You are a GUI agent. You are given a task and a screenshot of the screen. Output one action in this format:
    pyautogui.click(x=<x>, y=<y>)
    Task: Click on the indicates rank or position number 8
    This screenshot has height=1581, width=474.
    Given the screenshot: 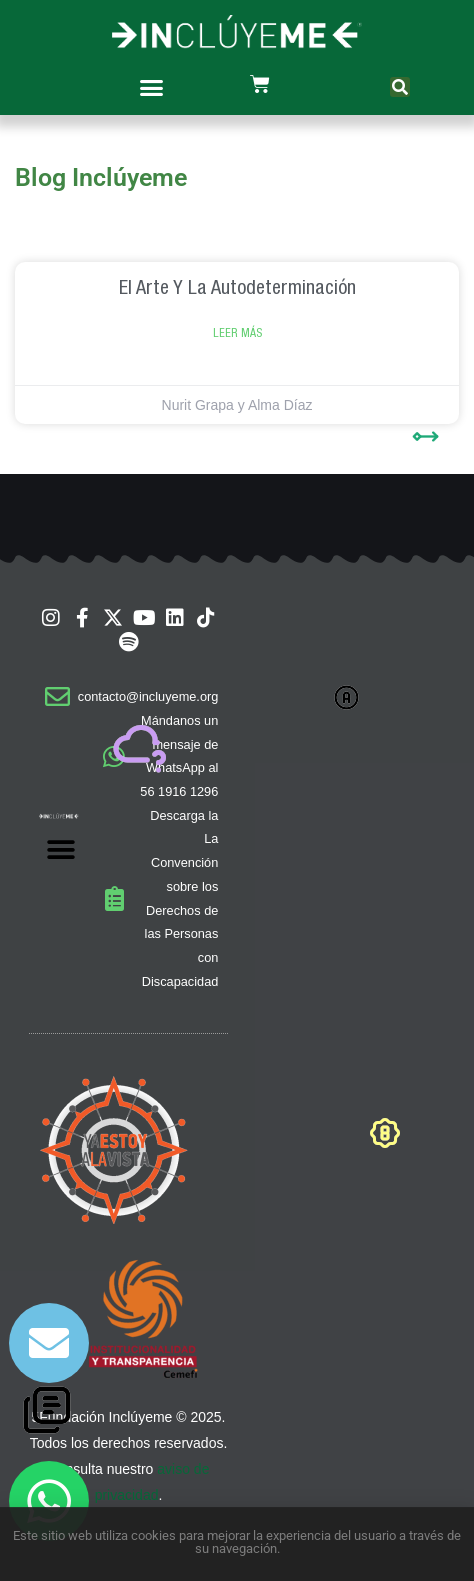 What is the action you would take?
    pyautogui.click(x=385, y=1133)
    